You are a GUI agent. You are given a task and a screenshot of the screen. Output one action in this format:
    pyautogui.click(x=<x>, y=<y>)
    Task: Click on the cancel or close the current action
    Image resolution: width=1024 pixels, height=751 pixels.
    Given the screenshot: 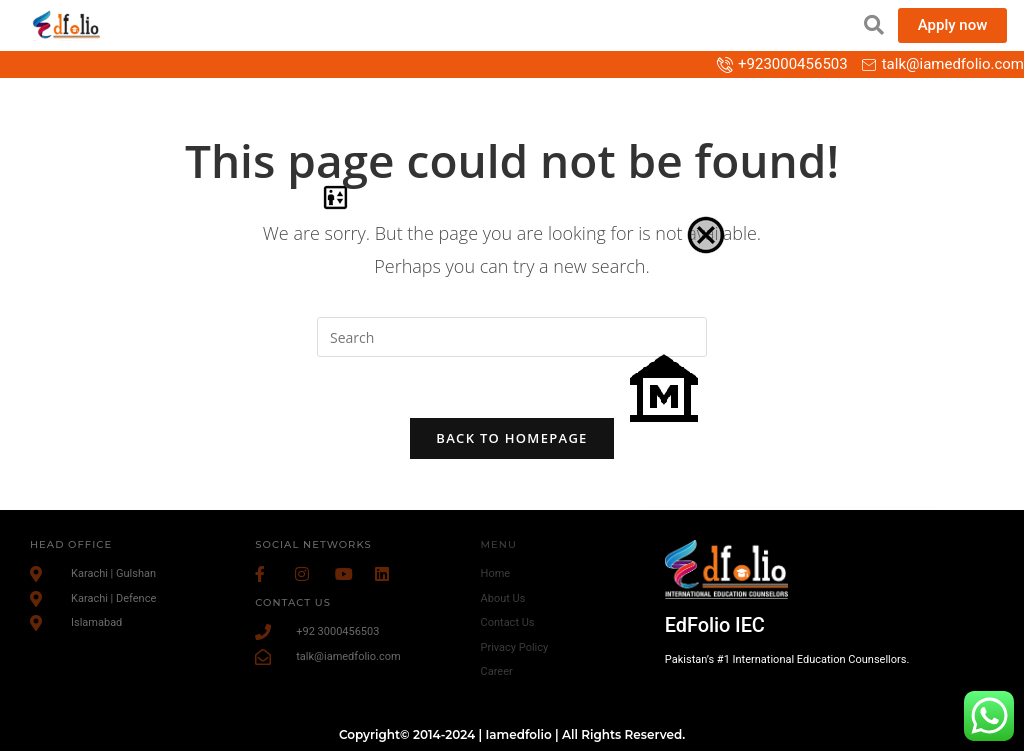 What is the action you would take?
    pyautogui.click(x=706, y=235)
    